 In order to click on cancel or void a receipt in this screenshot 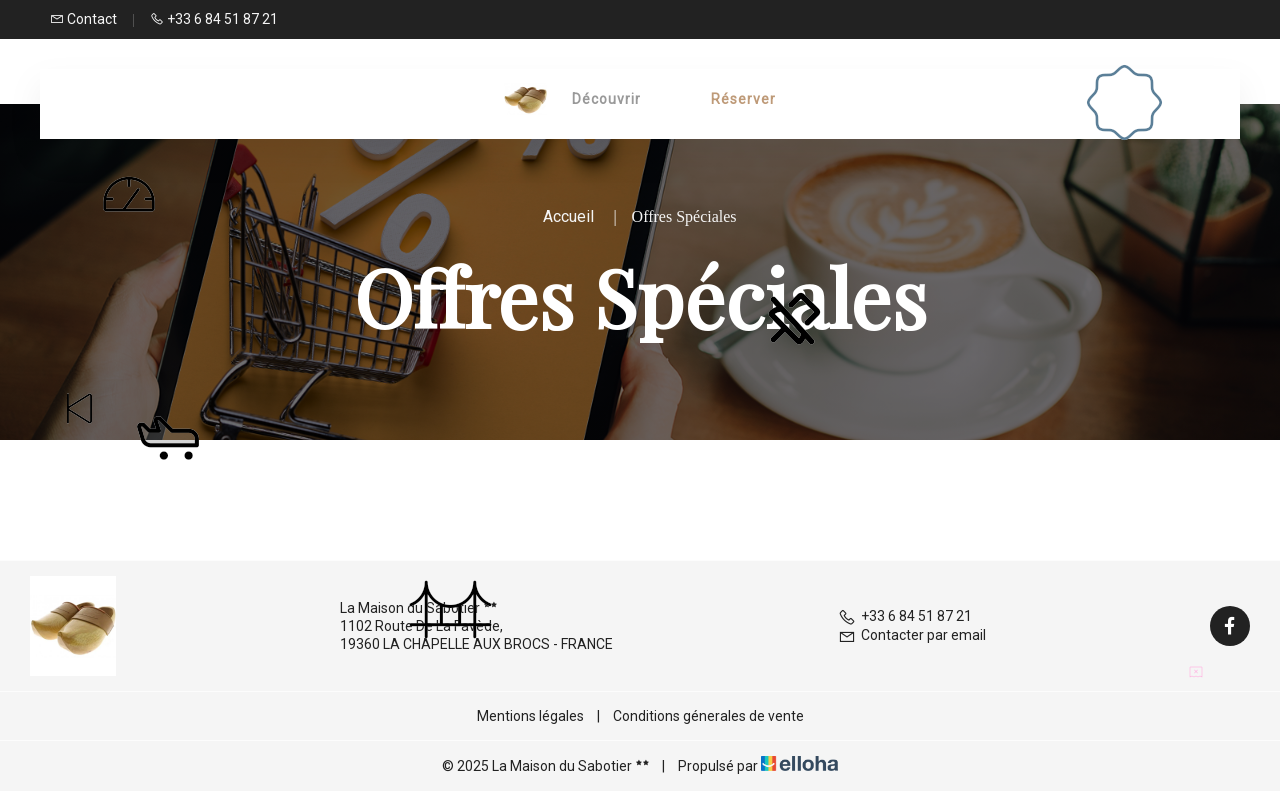, I will do `click(1196, 672)`.